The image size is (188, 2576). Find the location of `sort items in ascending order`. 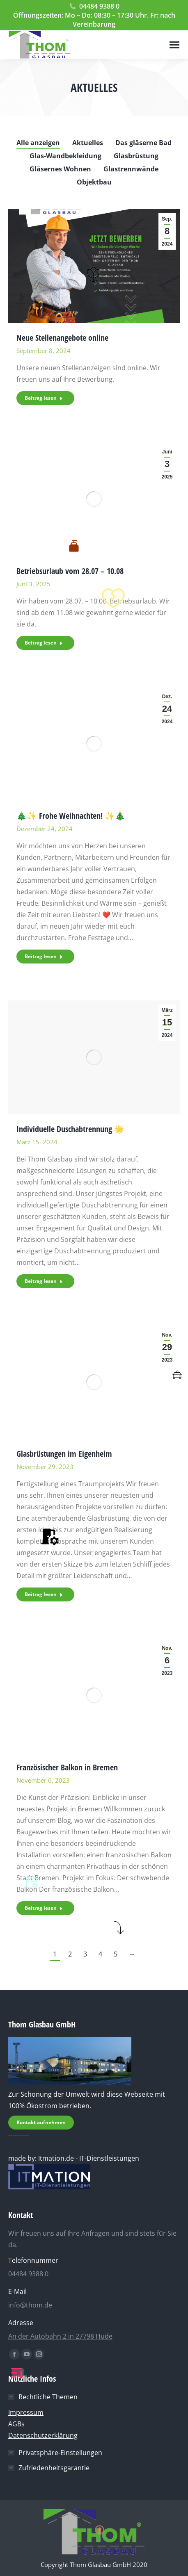

sort items in ascending order is located at coordinates (17, 2373).